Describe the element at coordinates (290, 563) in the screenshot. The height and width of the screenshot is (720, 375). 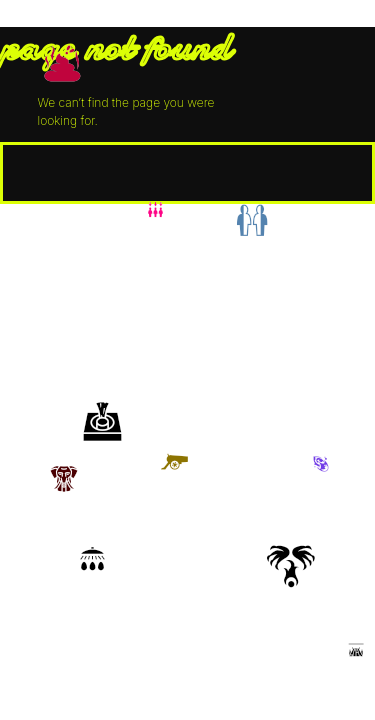
I see `ignite or activate a fire-related feature` at that location.